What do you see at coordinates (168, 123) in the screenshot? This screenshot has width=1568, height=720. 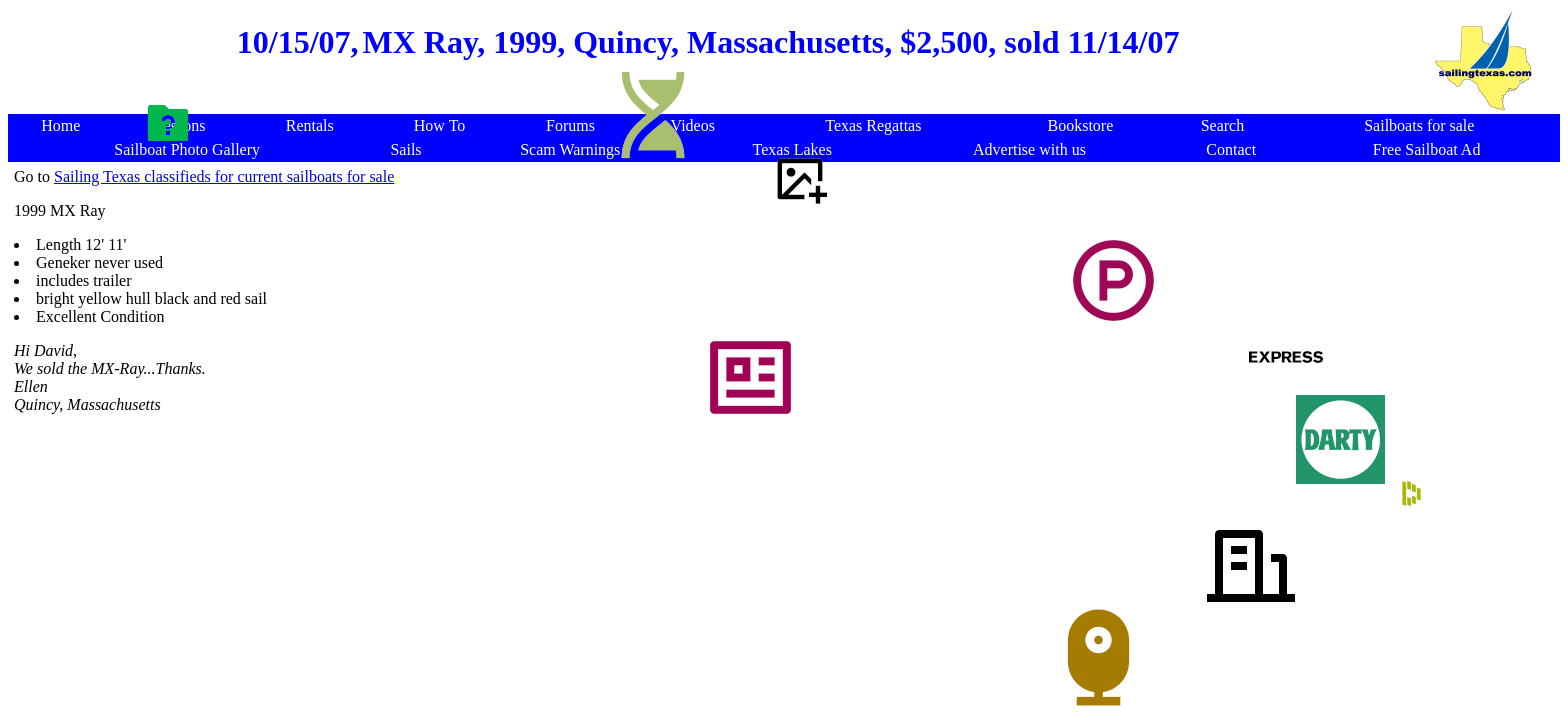 I see `folder with unknown or unrecognized contents` at bounding box center [168, 123].